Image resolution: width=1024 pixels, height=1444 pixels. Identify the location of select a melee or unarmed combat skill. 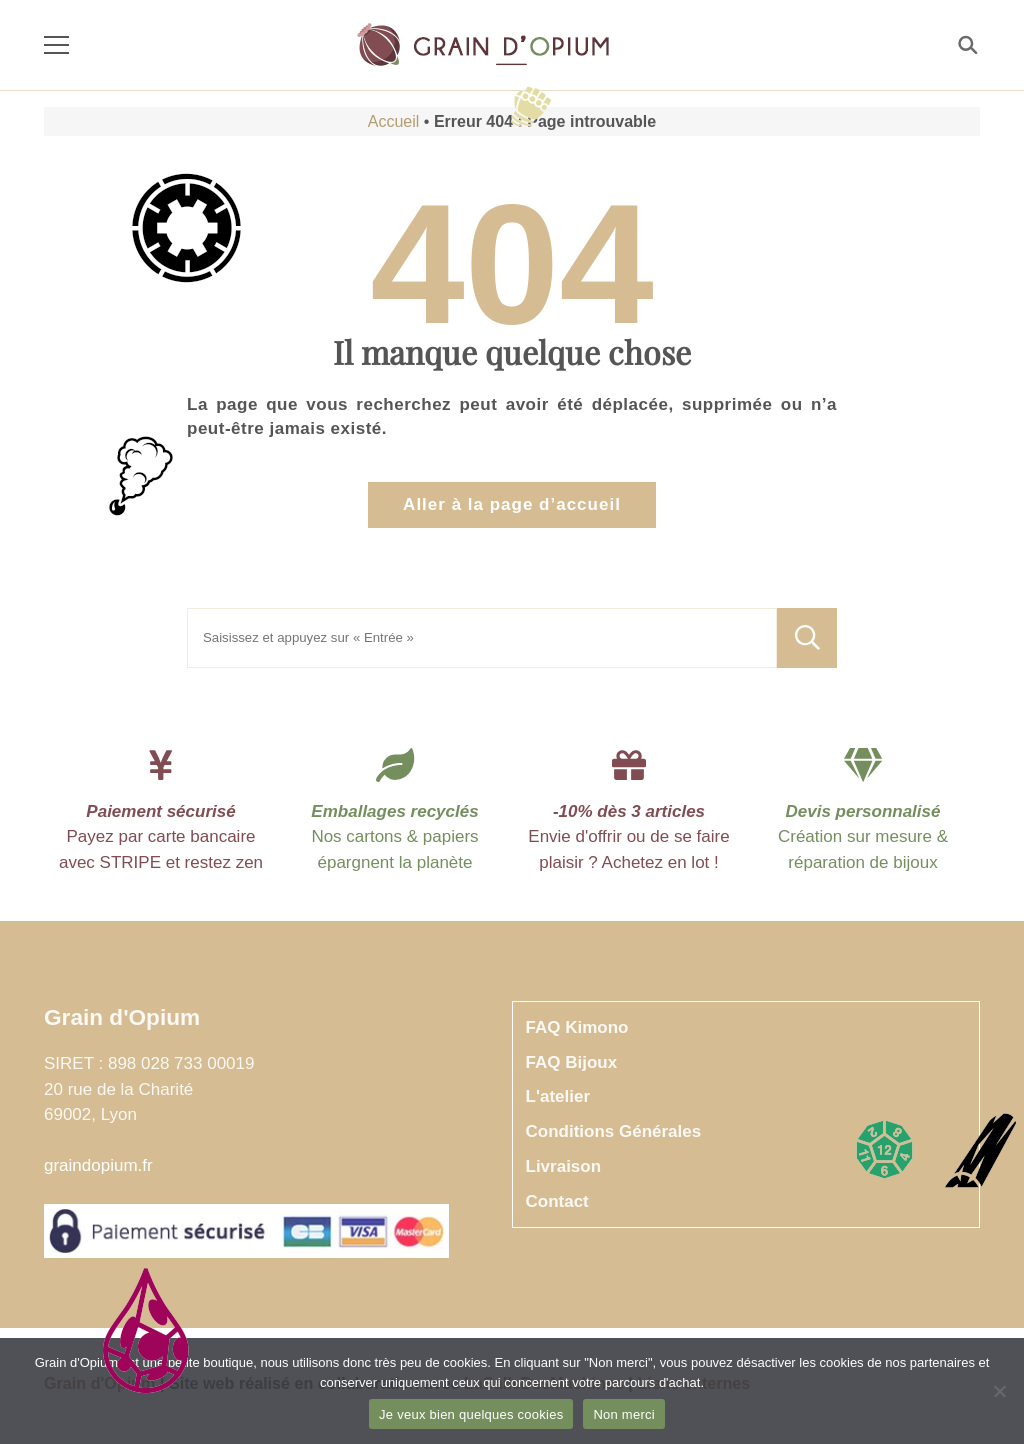
(531, 106).